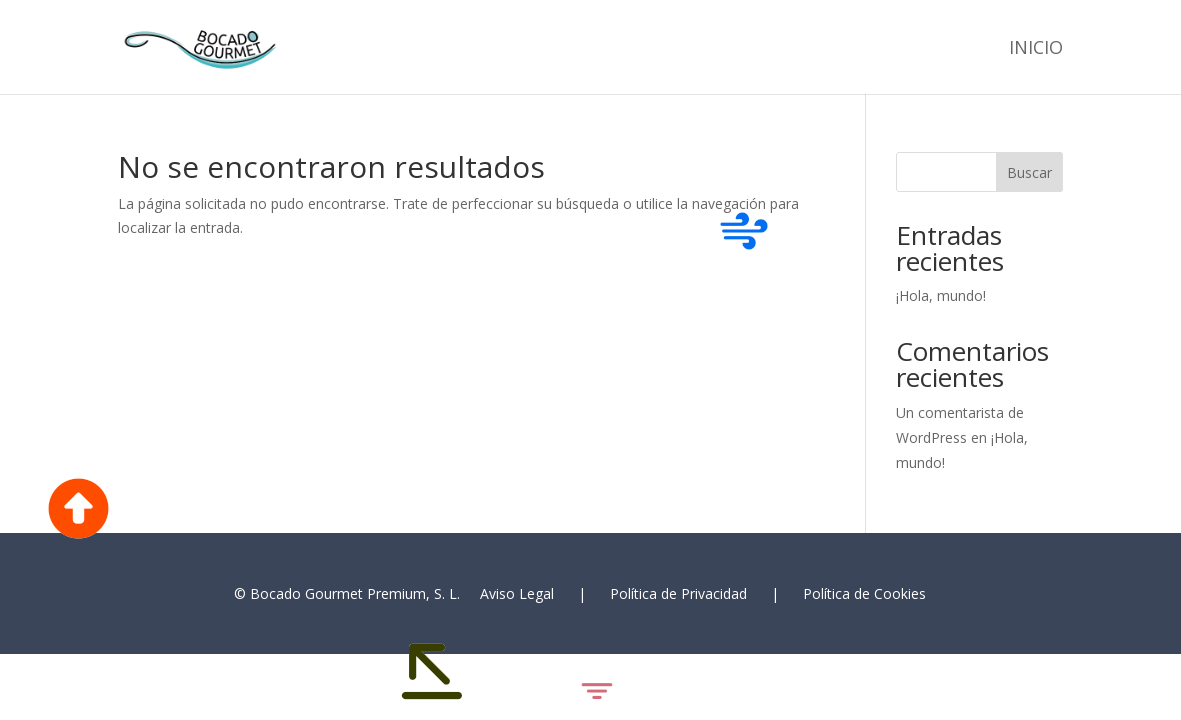 The width and height of the screenshot is (1181, 720). Describe the element at coordinates (744, 231) in the screenshot. I see `indicates current wind conditions` at that location.